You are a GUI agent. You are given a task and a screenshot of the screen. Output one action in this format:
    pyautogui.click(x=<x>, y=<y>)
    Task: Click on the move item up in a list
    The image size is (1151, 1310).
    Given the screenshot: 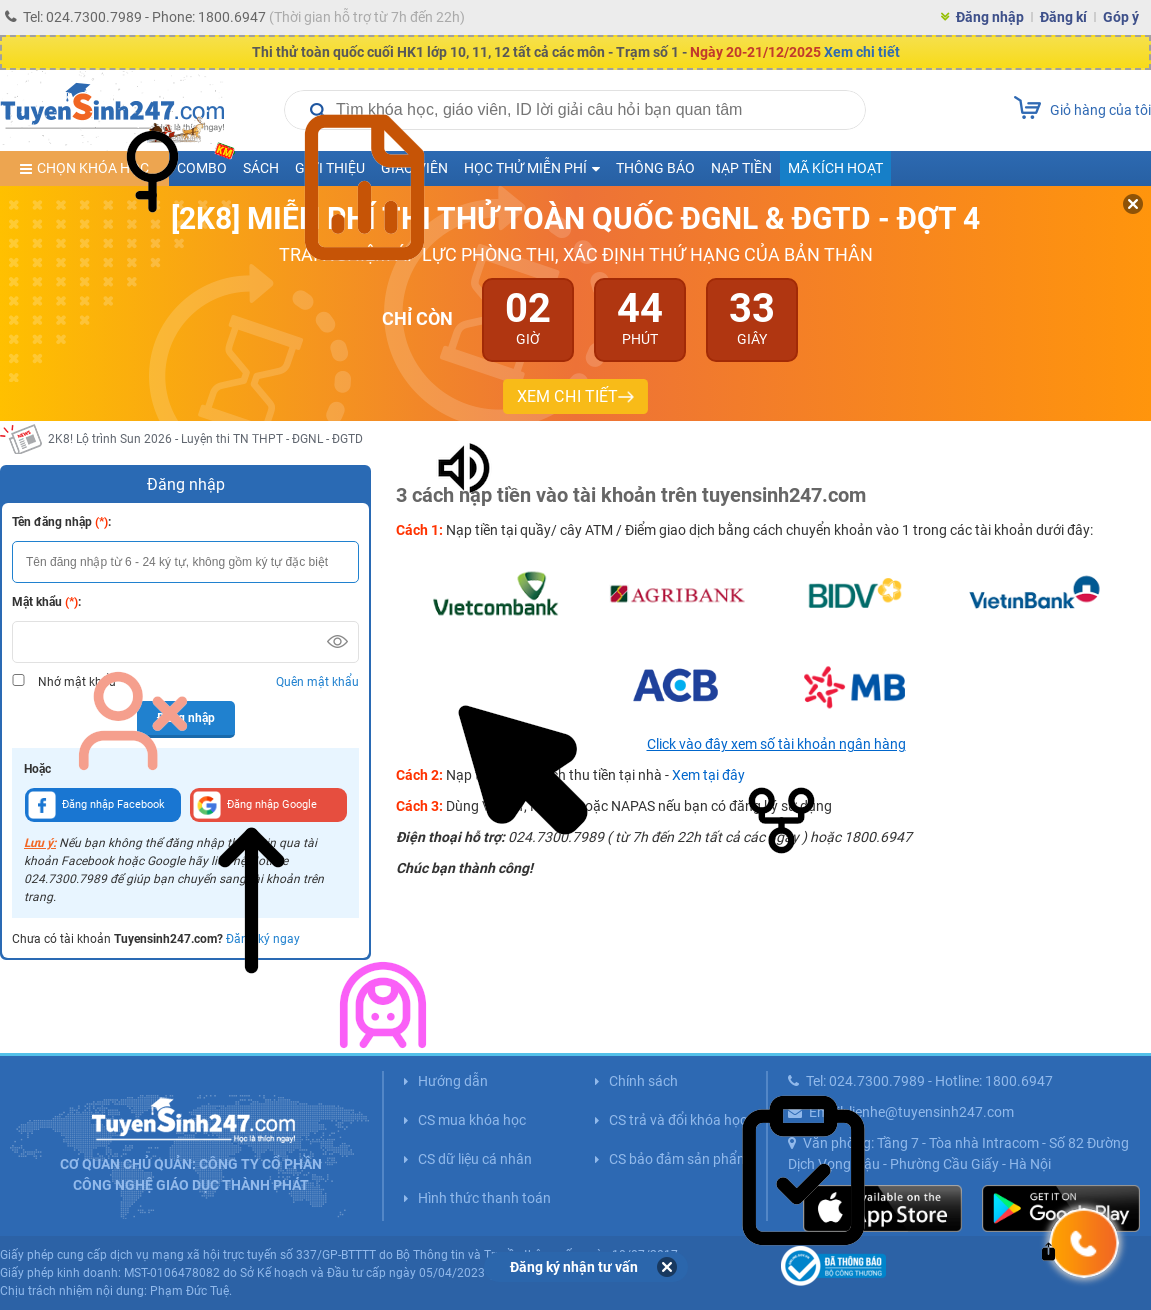 What is the action you would take?
    pyautogui.click(x=251, y=900)
    